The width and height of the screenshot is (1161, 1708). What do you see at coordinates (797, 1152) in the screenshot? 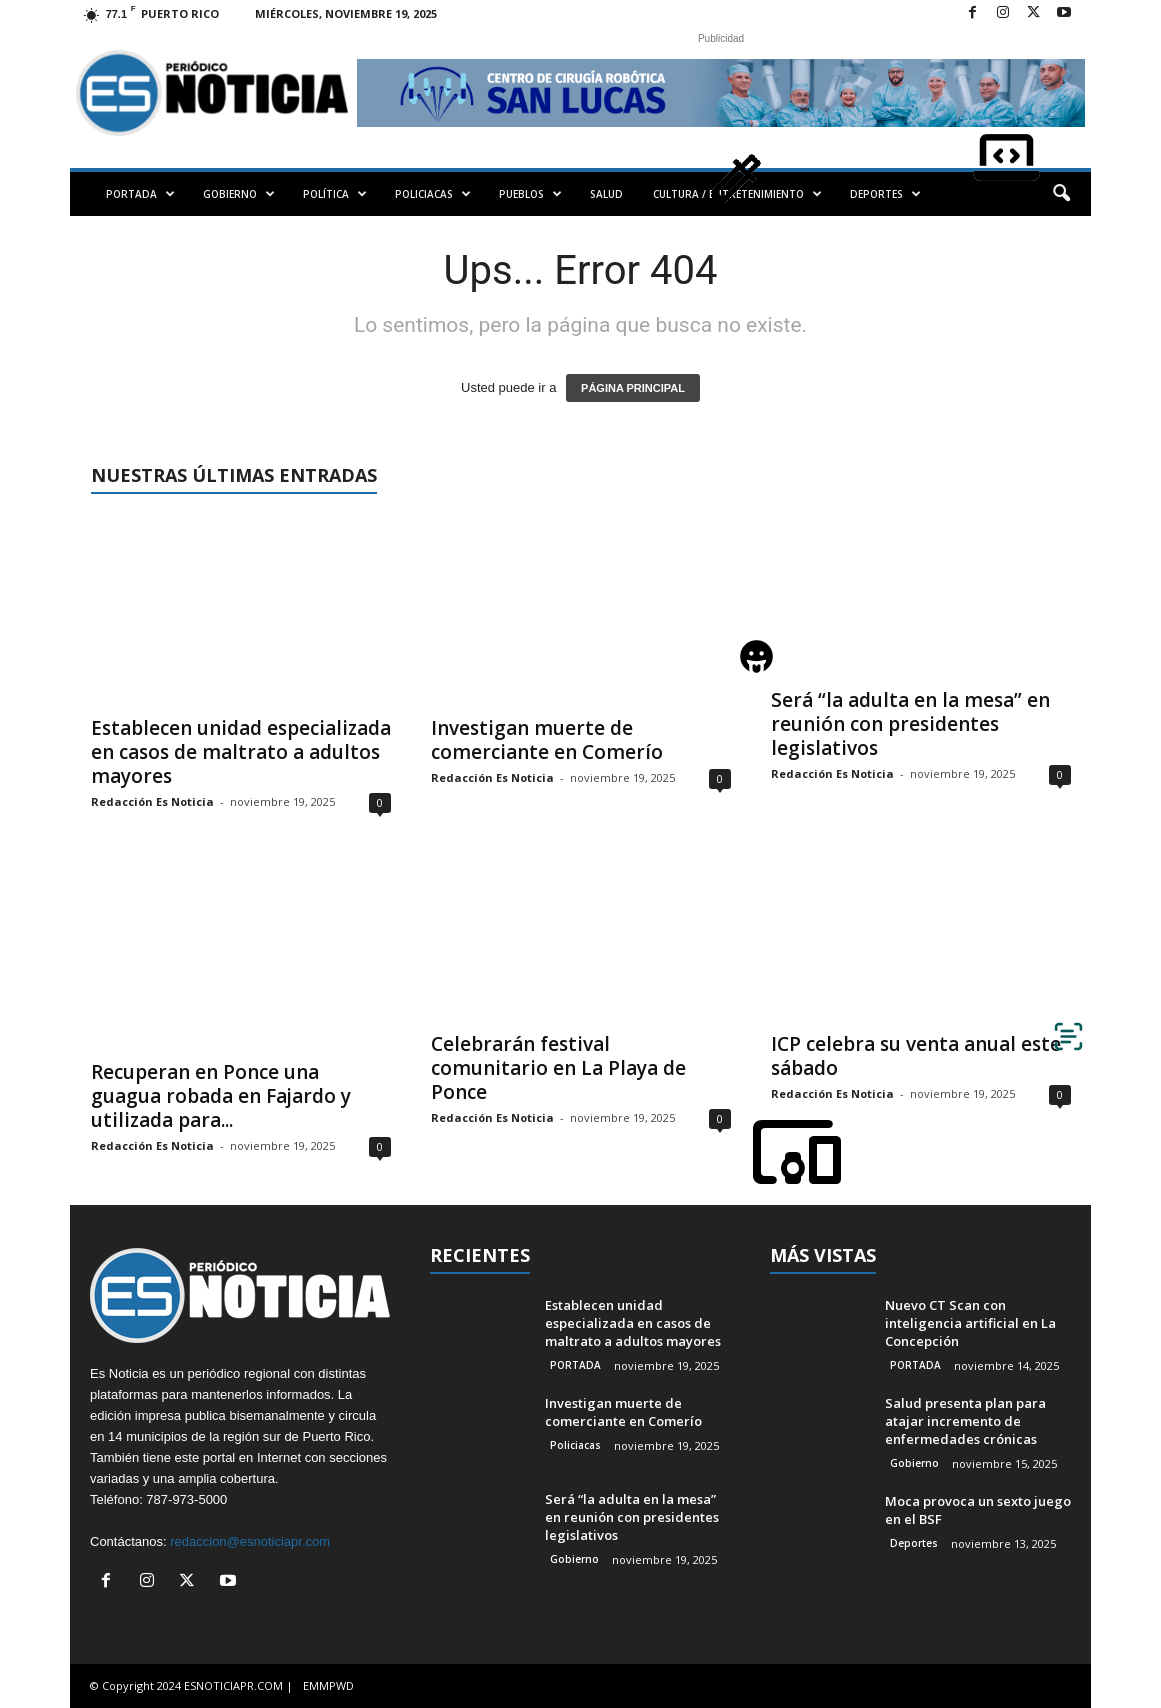
I see `view other connected devices` at bounding box center [797, 1152].